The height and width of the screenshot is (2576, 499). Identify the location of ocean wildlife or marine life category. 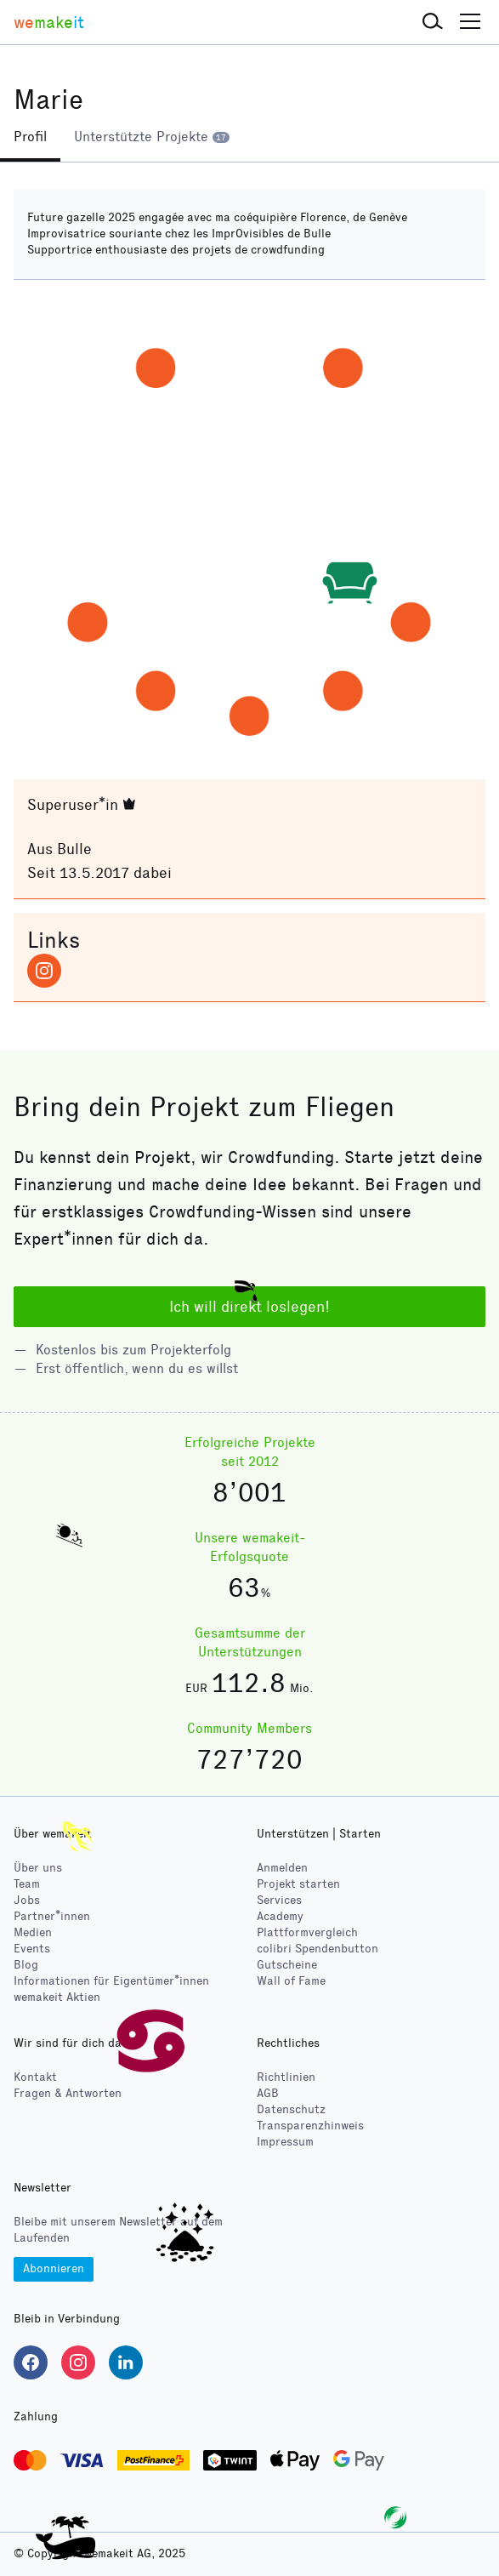
(65, 2538).